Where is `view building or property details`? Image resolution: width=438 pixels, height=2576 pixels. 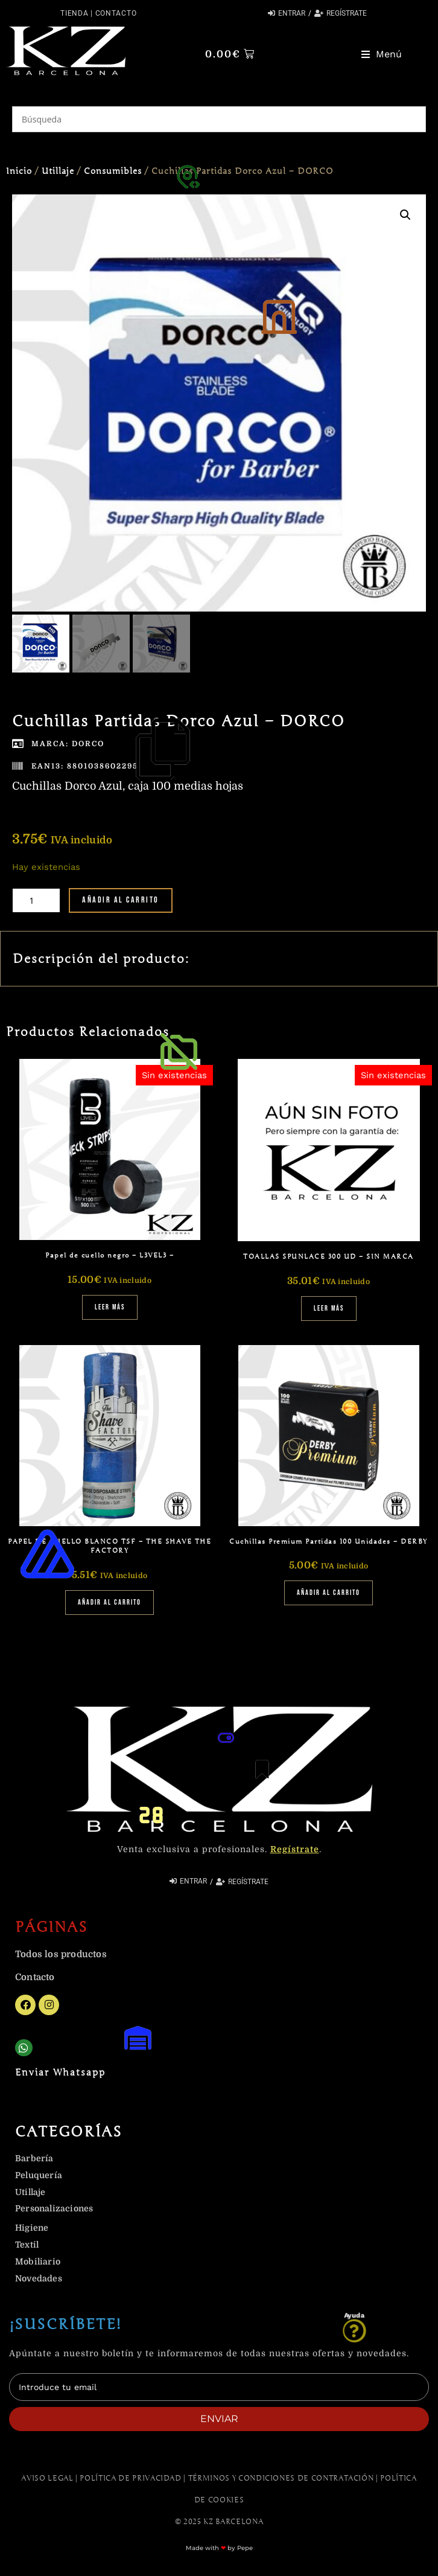
view building or property details is located at coordinates (279, 316).